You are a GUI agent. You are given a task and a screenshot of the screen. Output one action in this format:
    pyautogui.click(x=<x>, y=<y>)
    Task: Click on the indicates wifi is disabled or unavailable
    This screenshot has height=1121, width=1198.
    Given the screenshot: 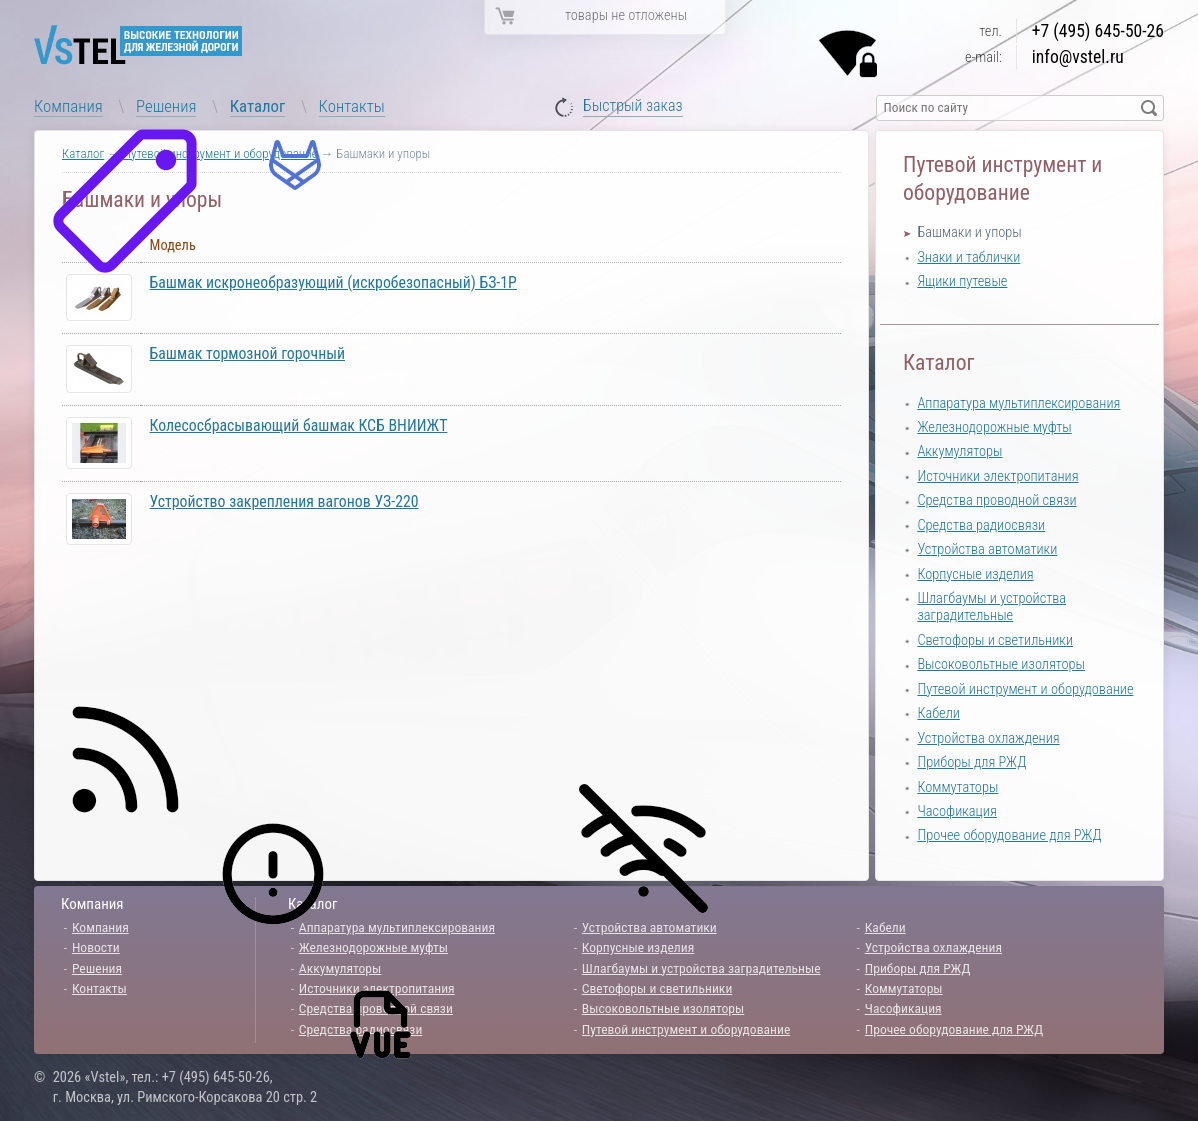 What is the action you would take?
    pyautogui.click(x=643, y=848)
    